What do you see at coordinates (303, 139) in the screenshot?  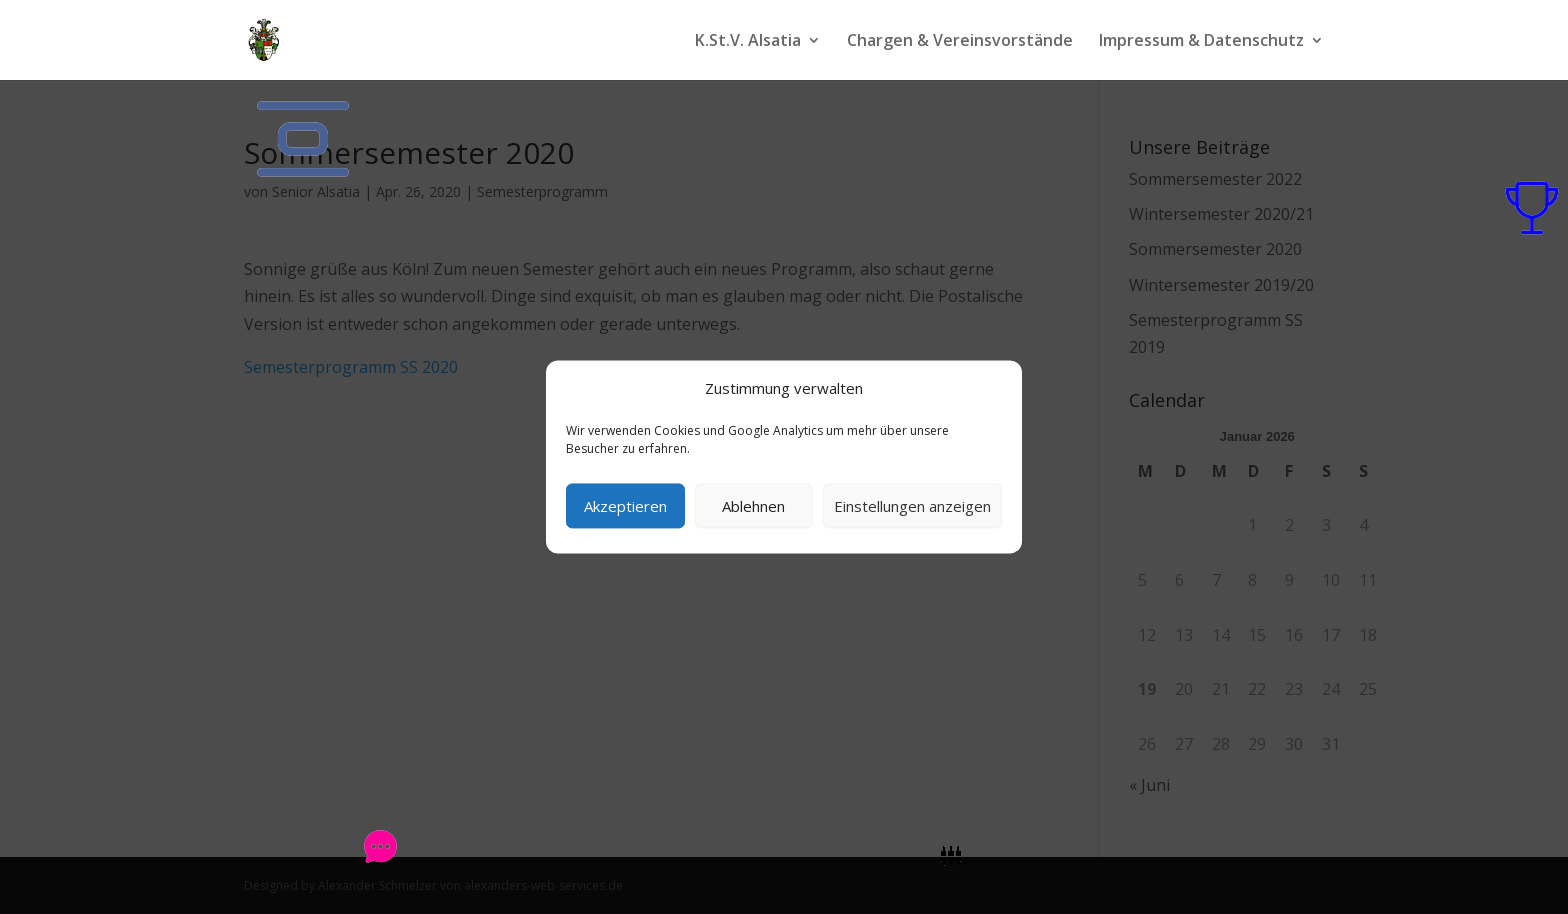 I see `distribute vertical space evenly around selected elements` at bounding box center [303, 139].